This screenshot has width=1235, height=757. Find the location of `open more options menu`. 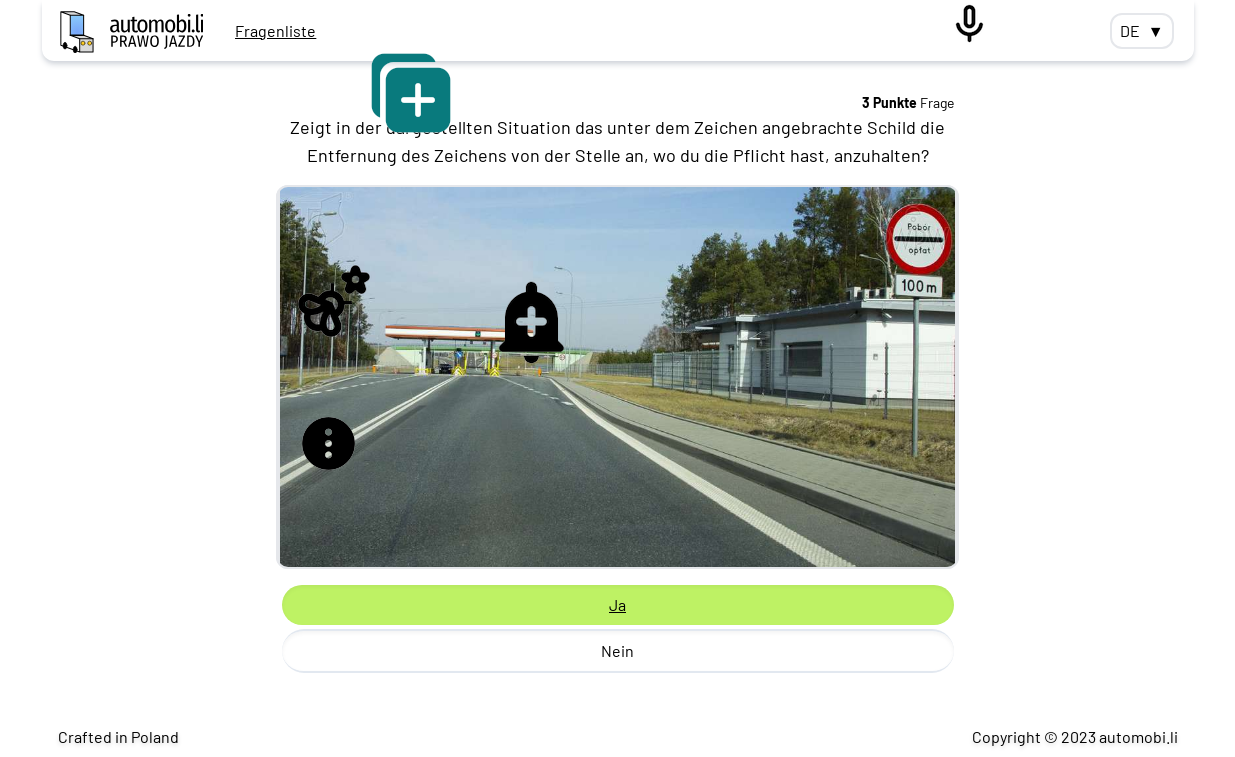

open more options menu is located at coordinates (328, 443).